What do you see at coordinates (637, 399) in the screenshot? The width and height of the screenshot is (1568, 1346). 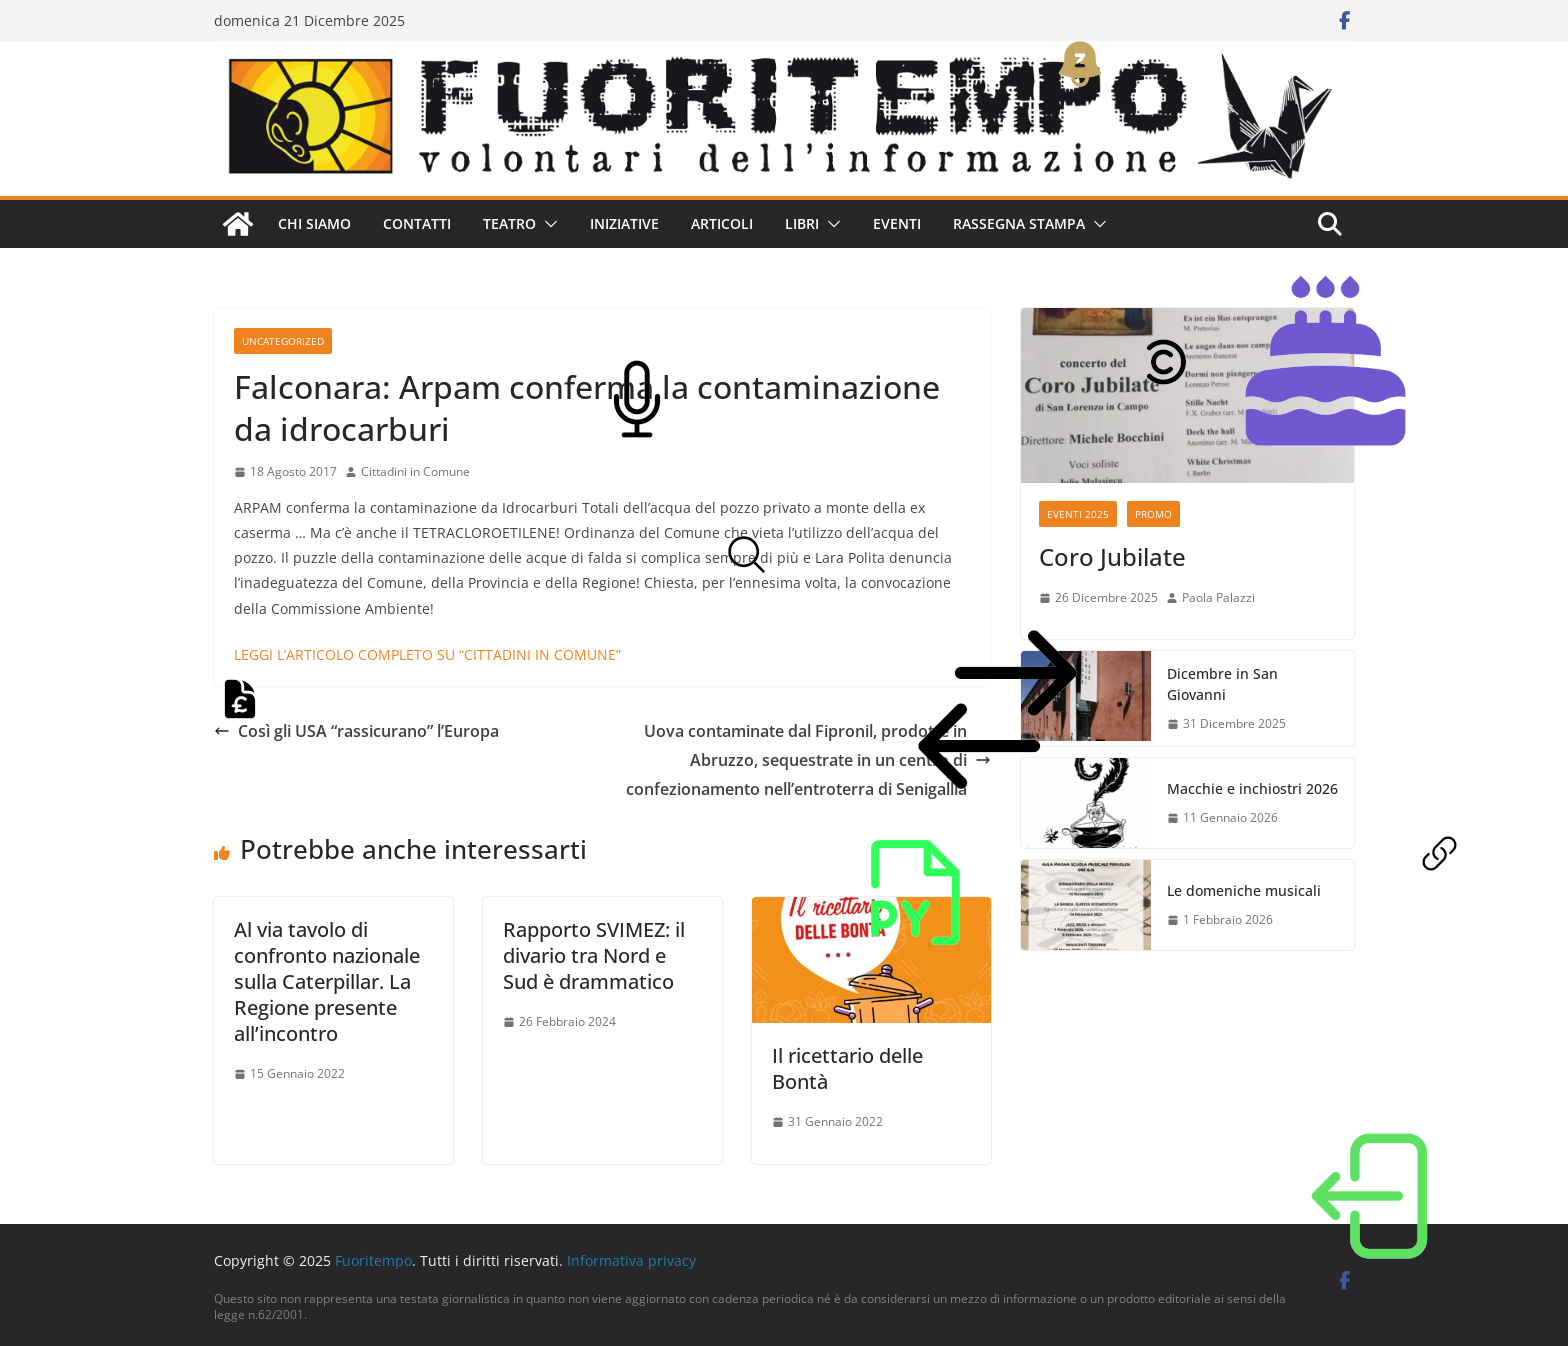 I see `tap to record audio or voice message` at bounding box center [637, 399].